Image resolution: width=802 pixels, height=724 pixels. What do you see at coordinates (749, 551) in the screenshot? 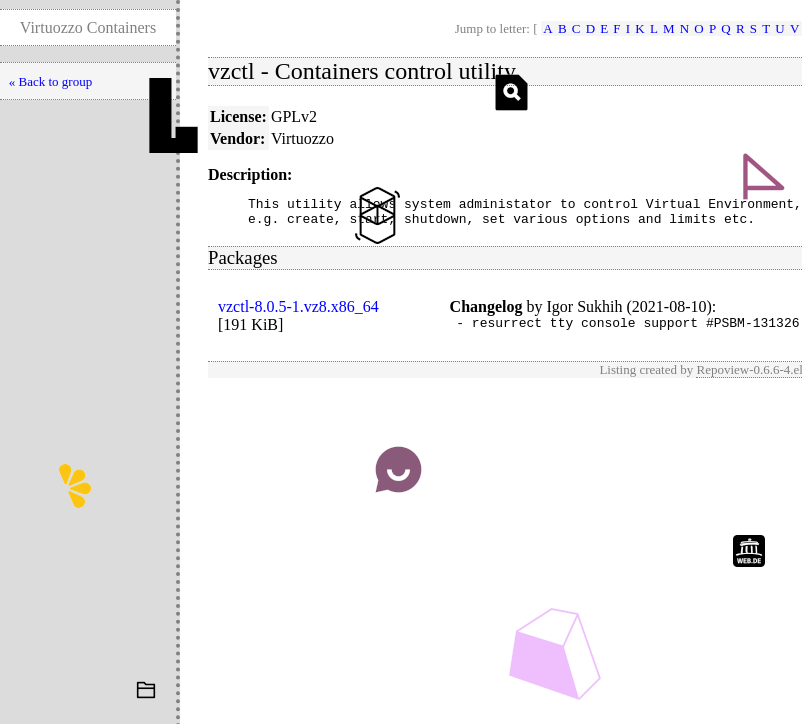
I see `open web.de email service` at bounding box center [749, 551].